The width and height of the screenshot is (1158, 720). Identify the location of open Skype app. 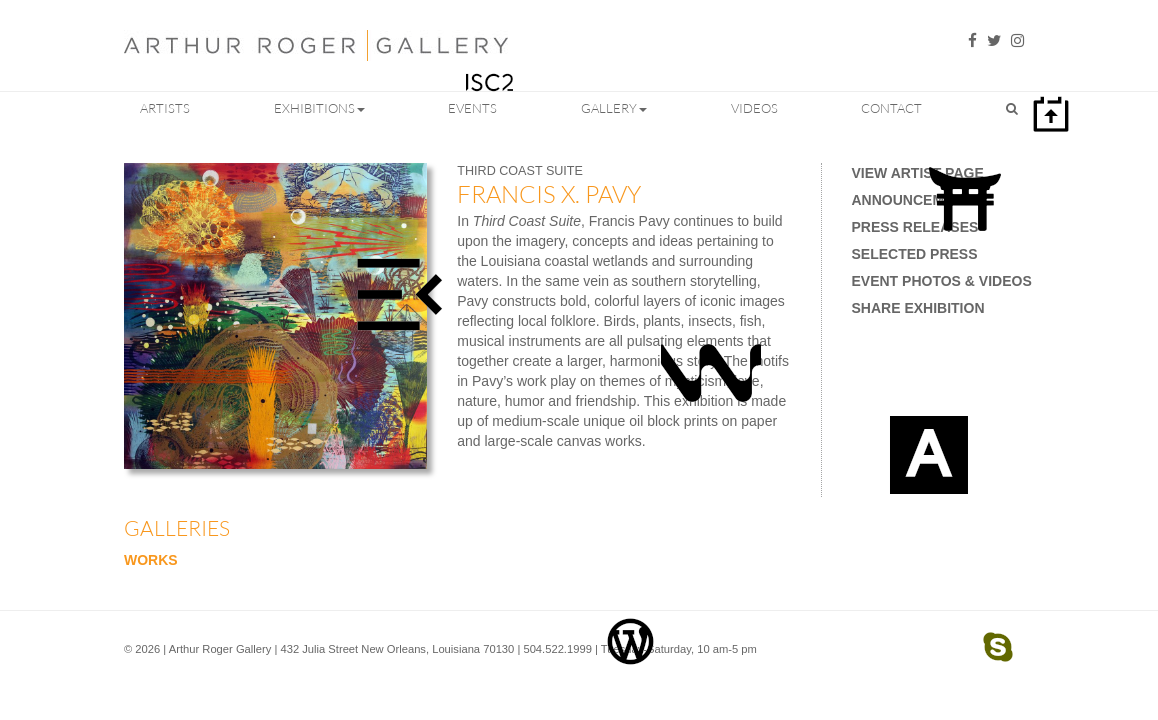
(998, 647).